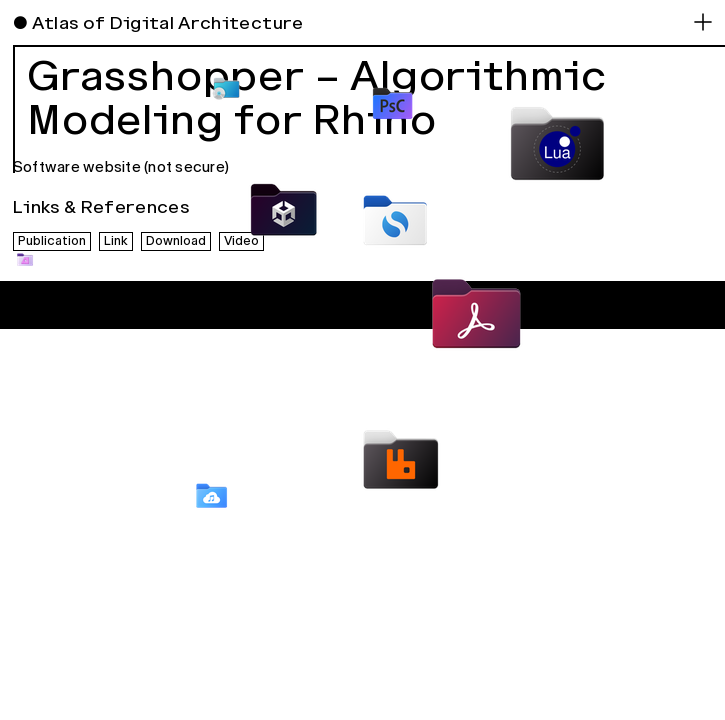 The width and height of the screenshot is (725, 720). Describe the element at coordinates (392, 104) in the screenshot. I see `open folder containing adobe photoshop classic files` at that location.